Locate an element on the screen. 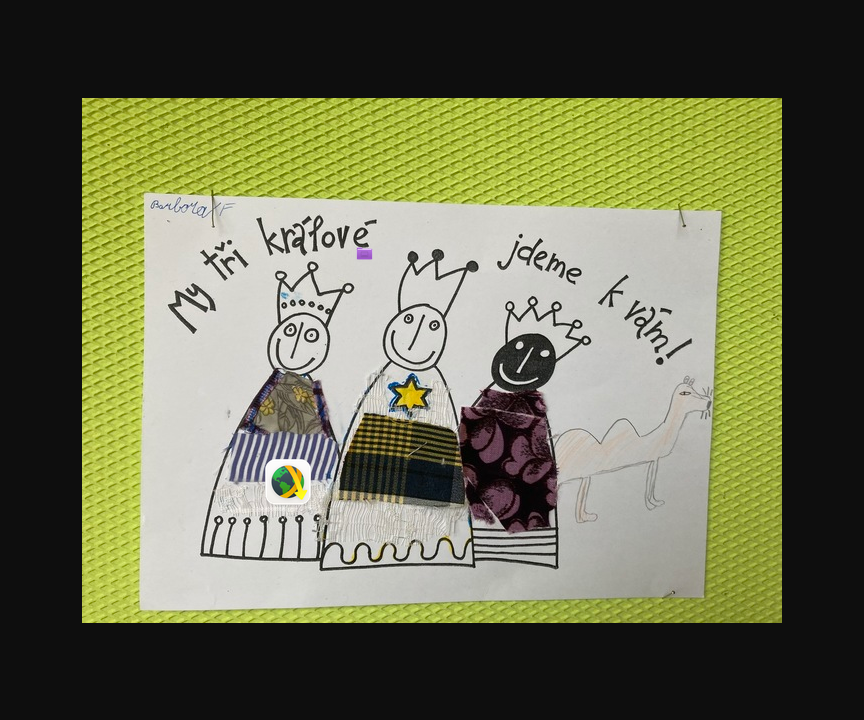 The image size is (864, 720). open desktop folder is located at coordinates (364, 253).